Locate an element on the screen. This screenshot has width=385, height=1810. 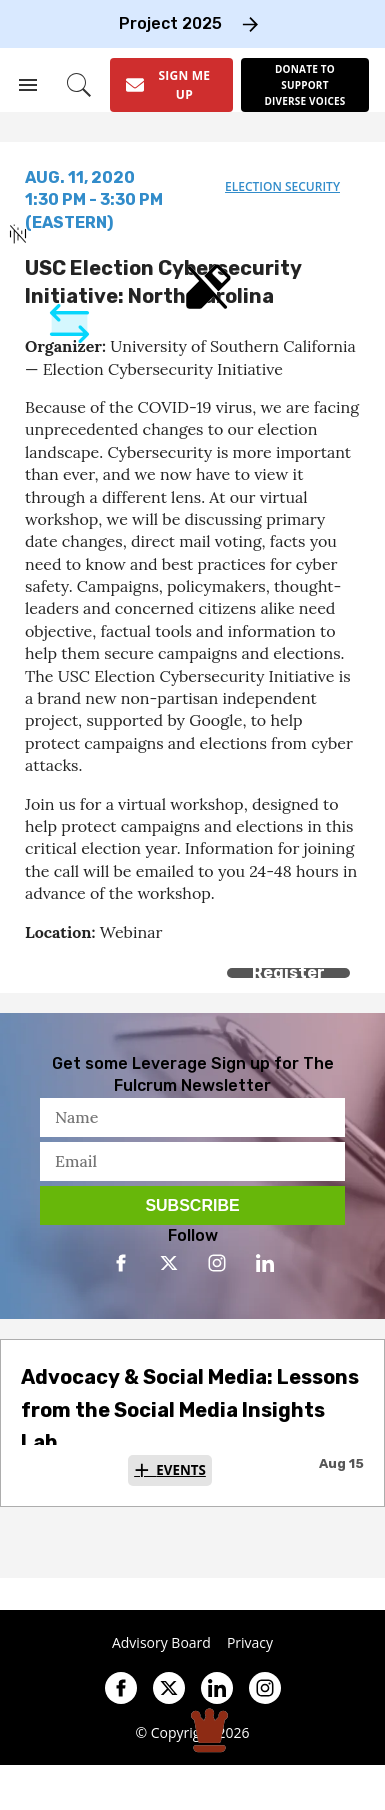
audio waveform muted or disabled is located at coordinates (18, 234).